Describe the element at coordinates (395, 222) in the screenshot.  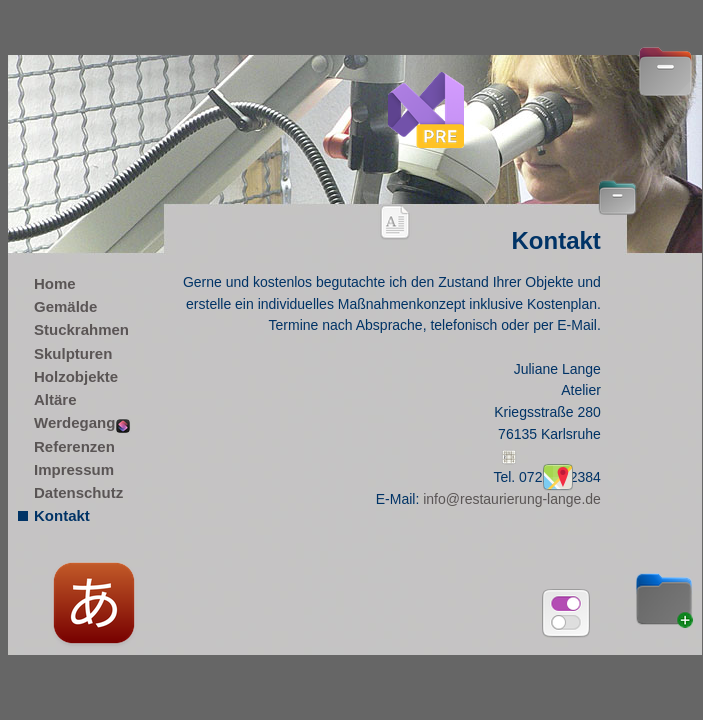
I see `open a rich text document` at that location.